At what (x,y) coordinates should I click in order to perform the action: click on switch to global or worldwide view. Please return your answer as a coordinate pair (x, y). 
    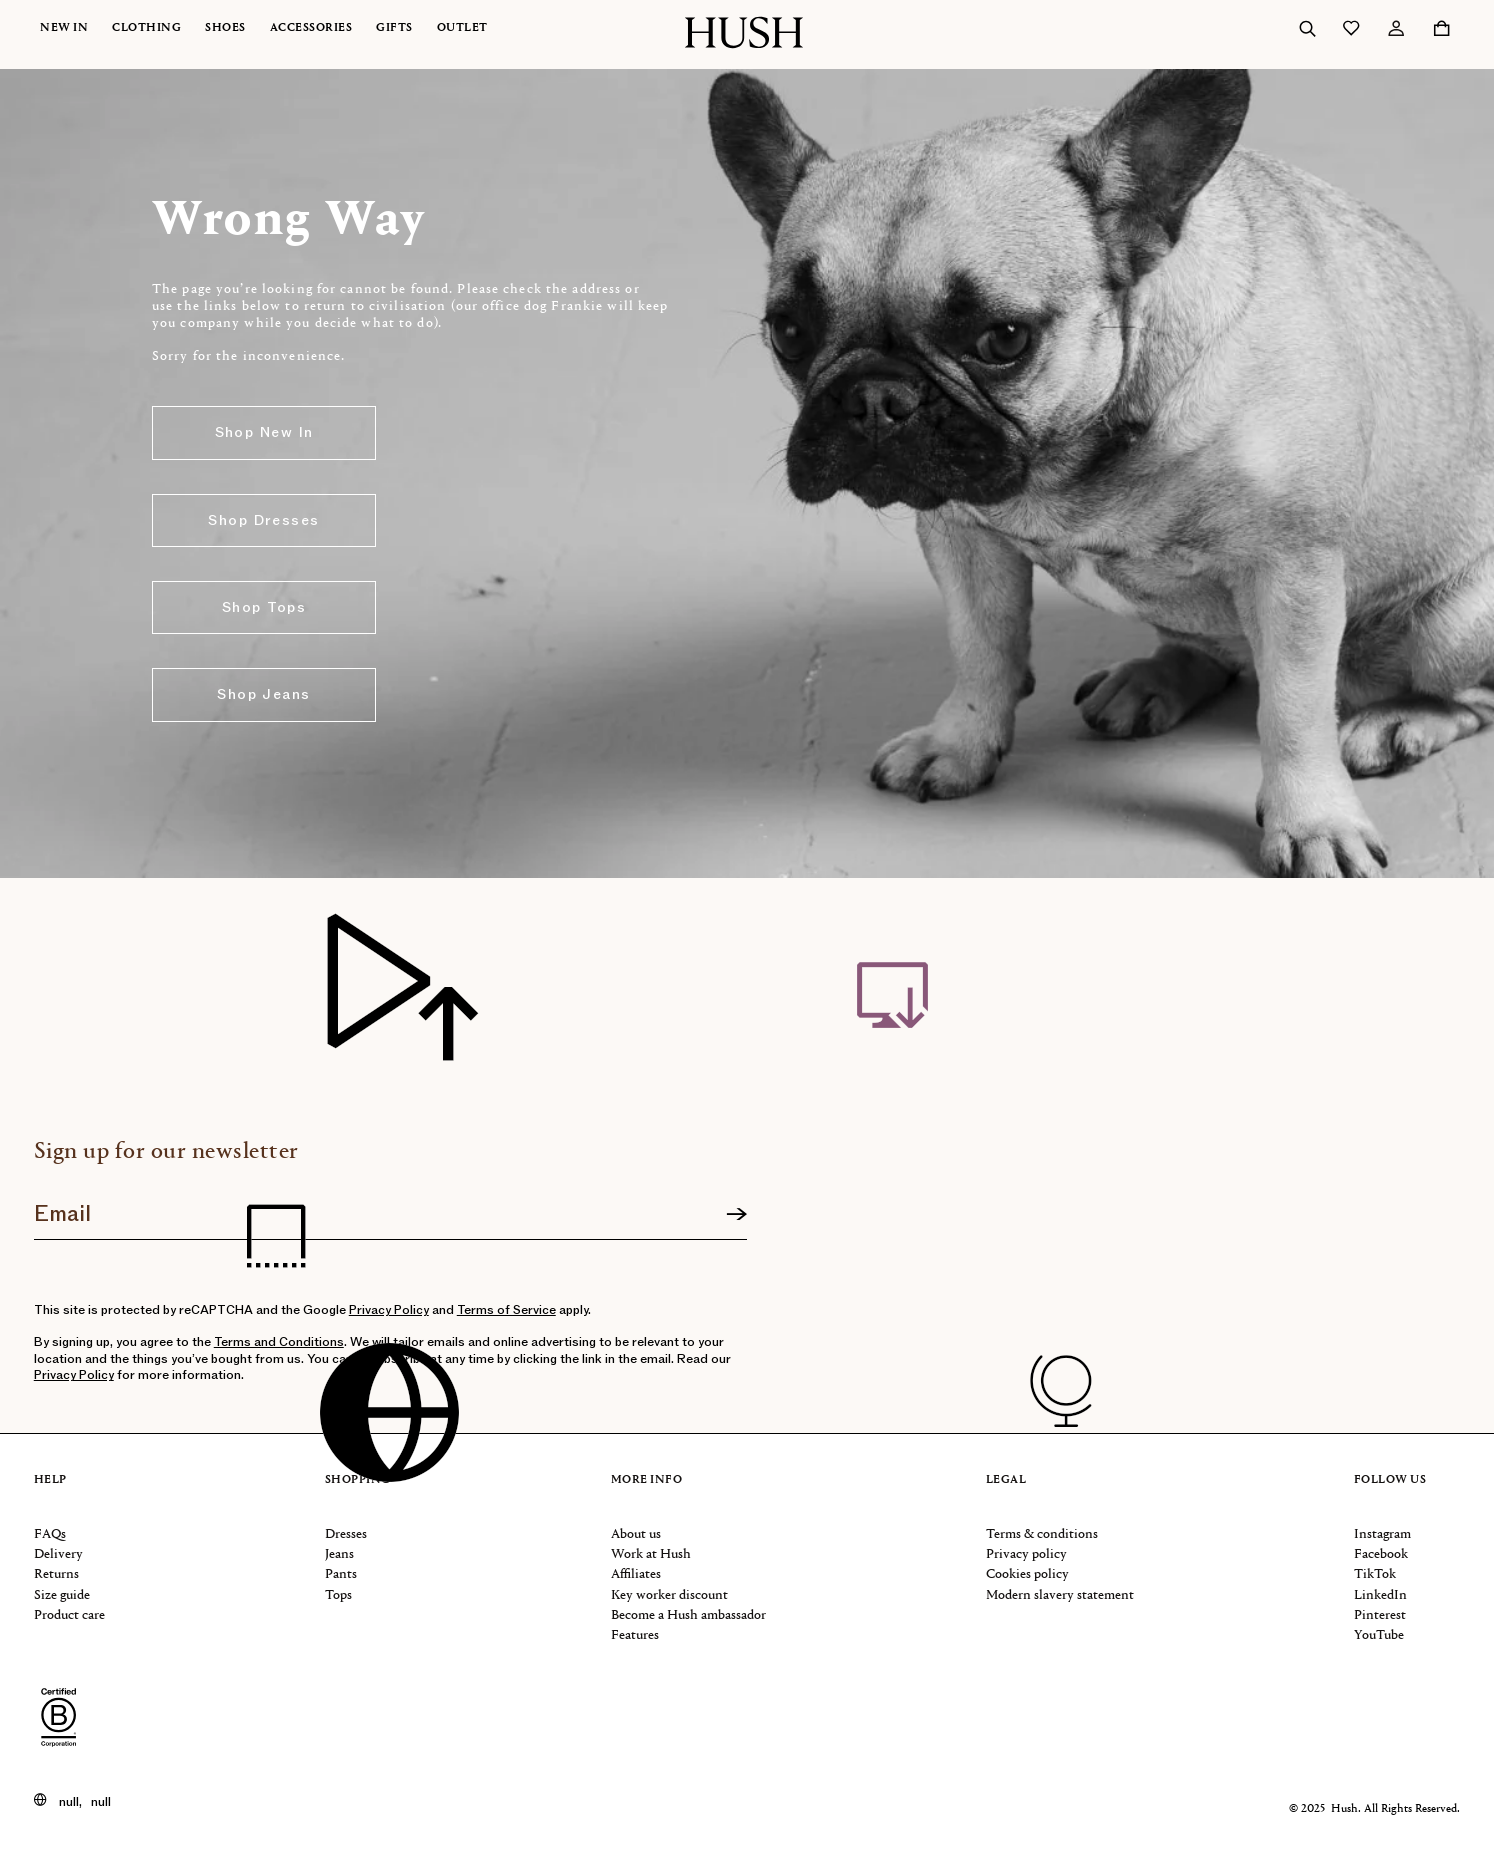
    Looking at the image, I should click on (389, 1412).